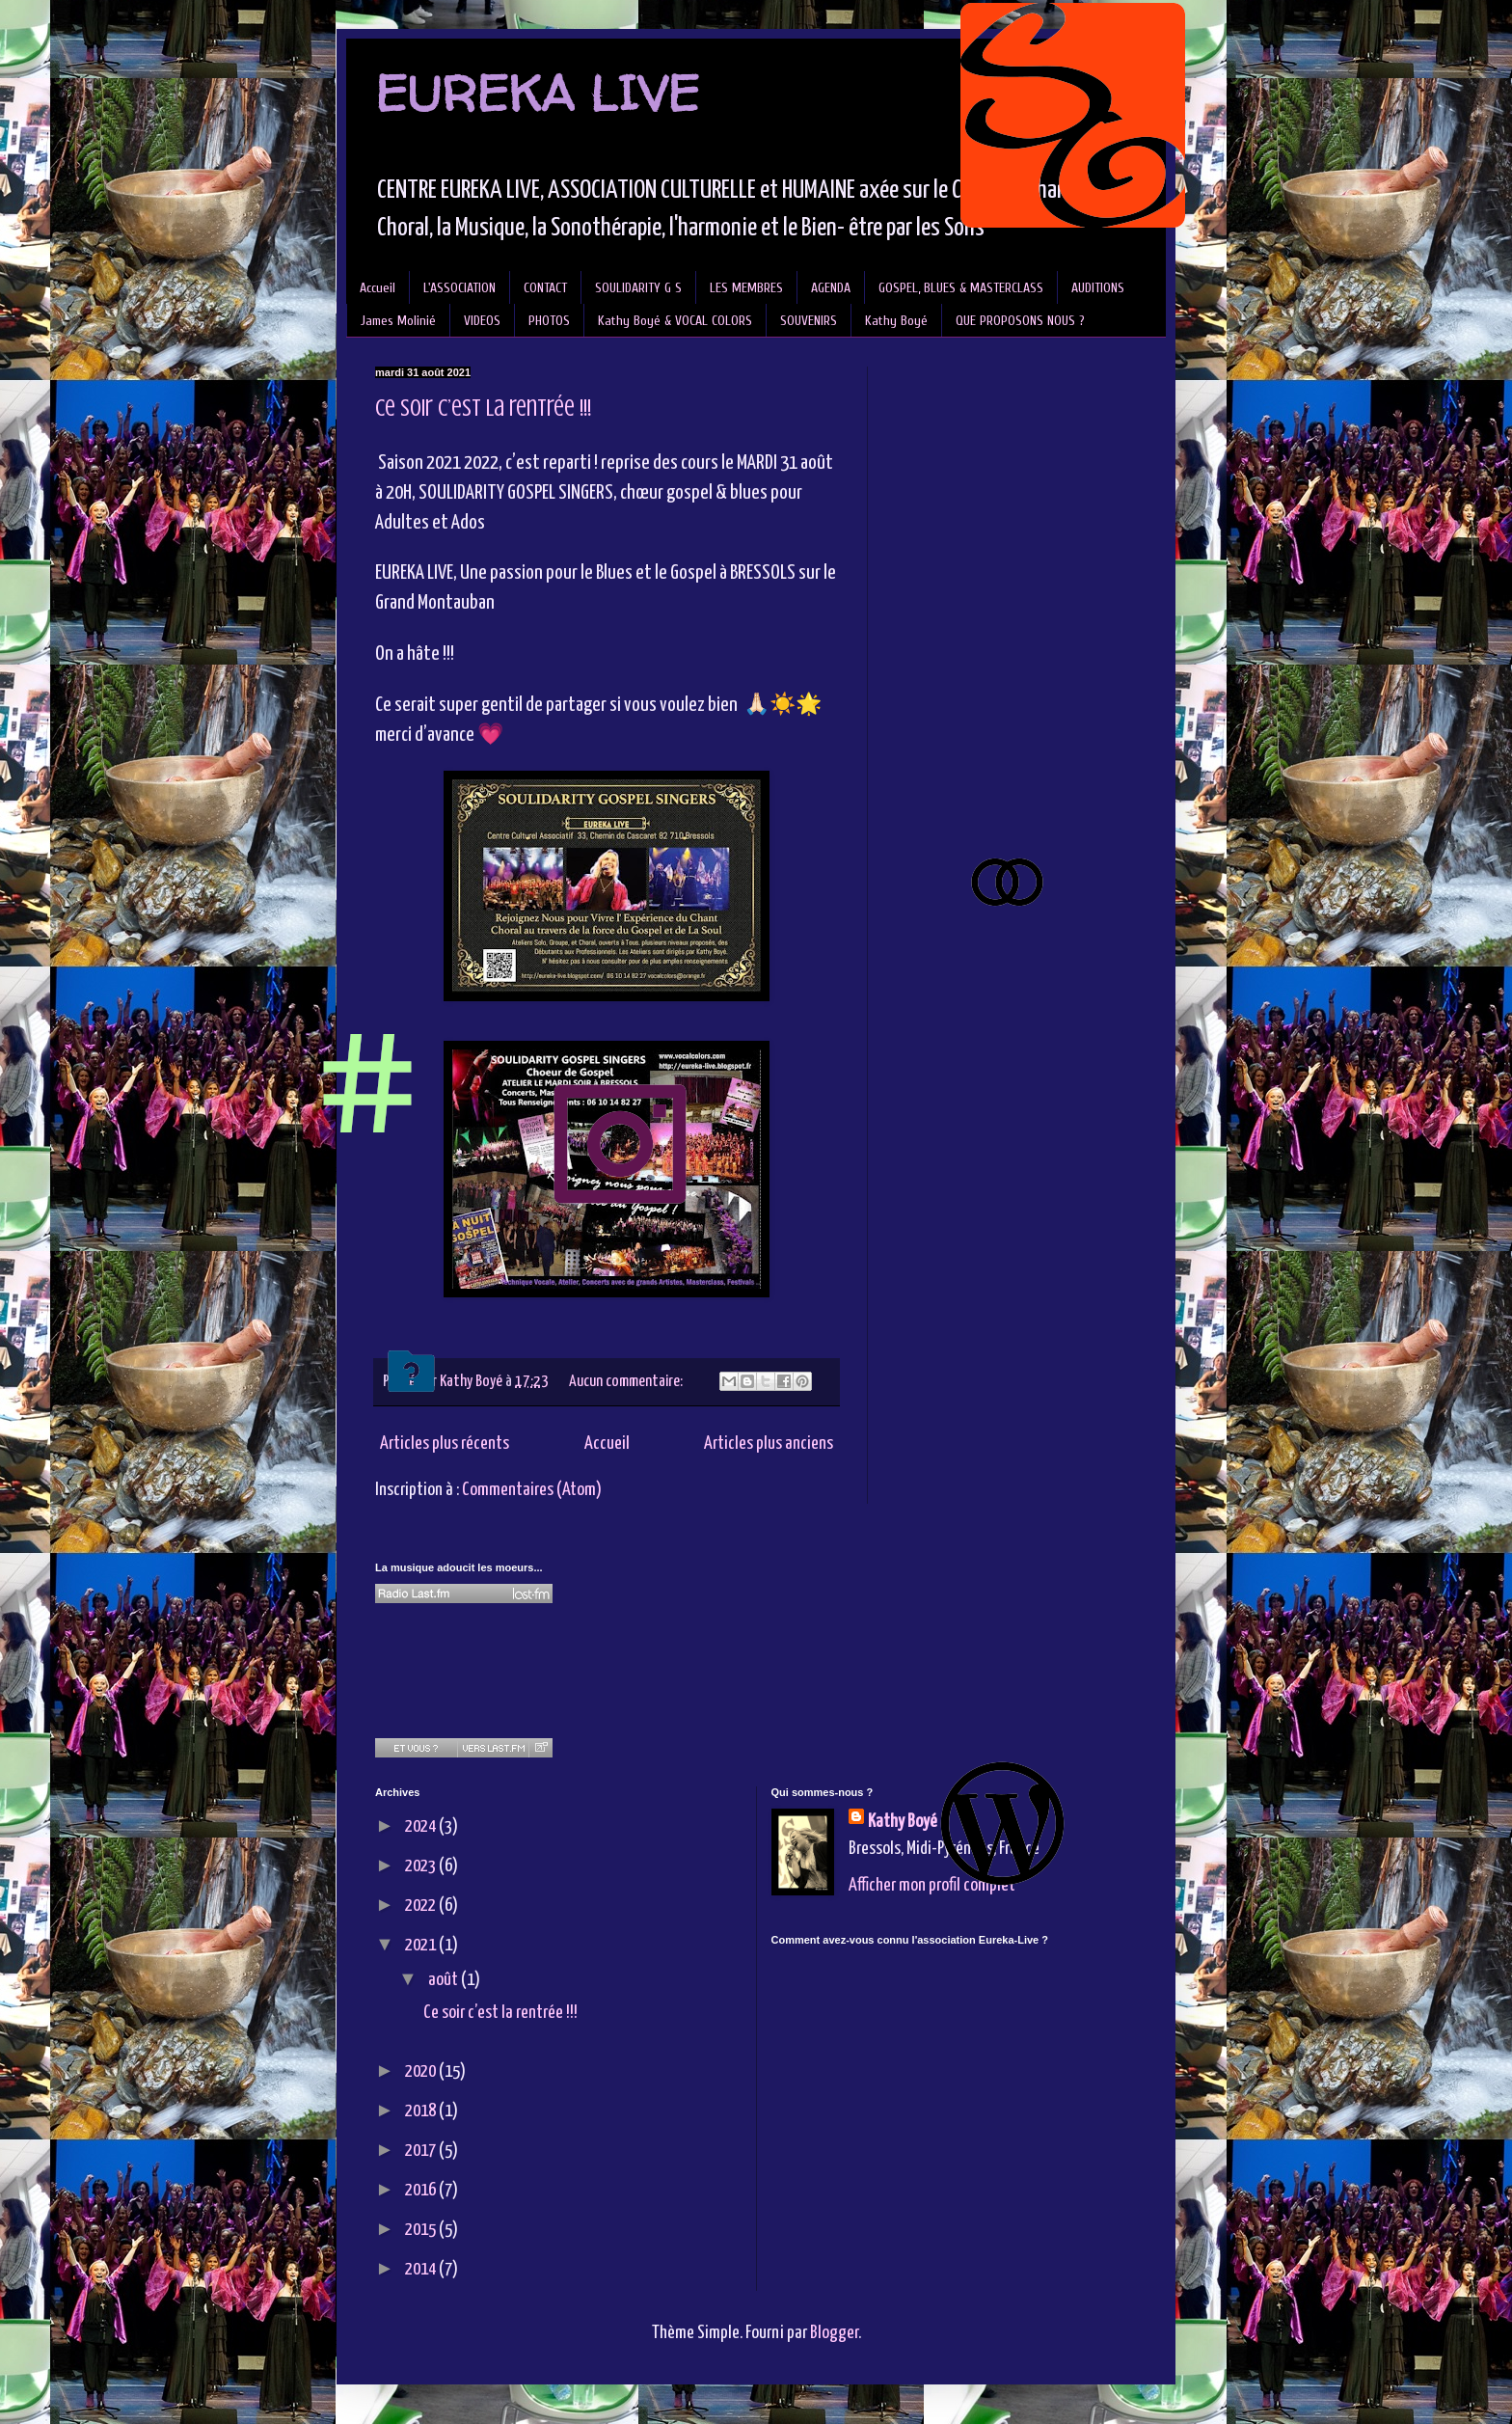 The height and width of the screenshot is (2424, 1512). What do you see at coordinates (1072, 115) in the screenshot?
I see `visit The Sounds Resource website` at bounding box center [1072, 115].